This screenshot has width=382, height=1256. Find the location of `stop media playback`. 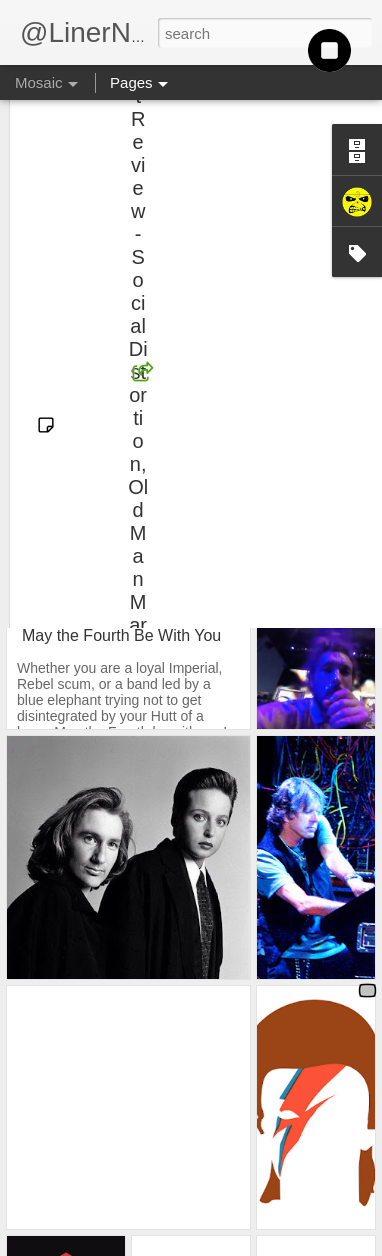

stop media playback is located at coordinates (329, 50).